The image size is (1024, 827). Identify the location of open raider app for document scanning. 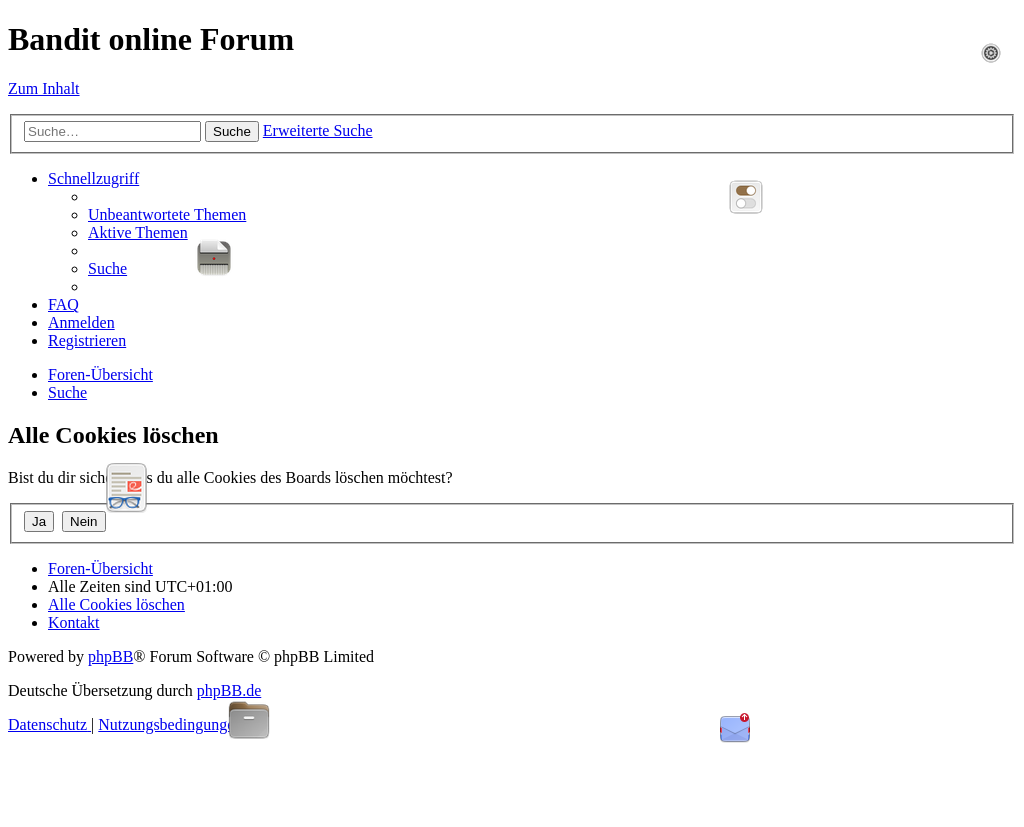
(214, 258).